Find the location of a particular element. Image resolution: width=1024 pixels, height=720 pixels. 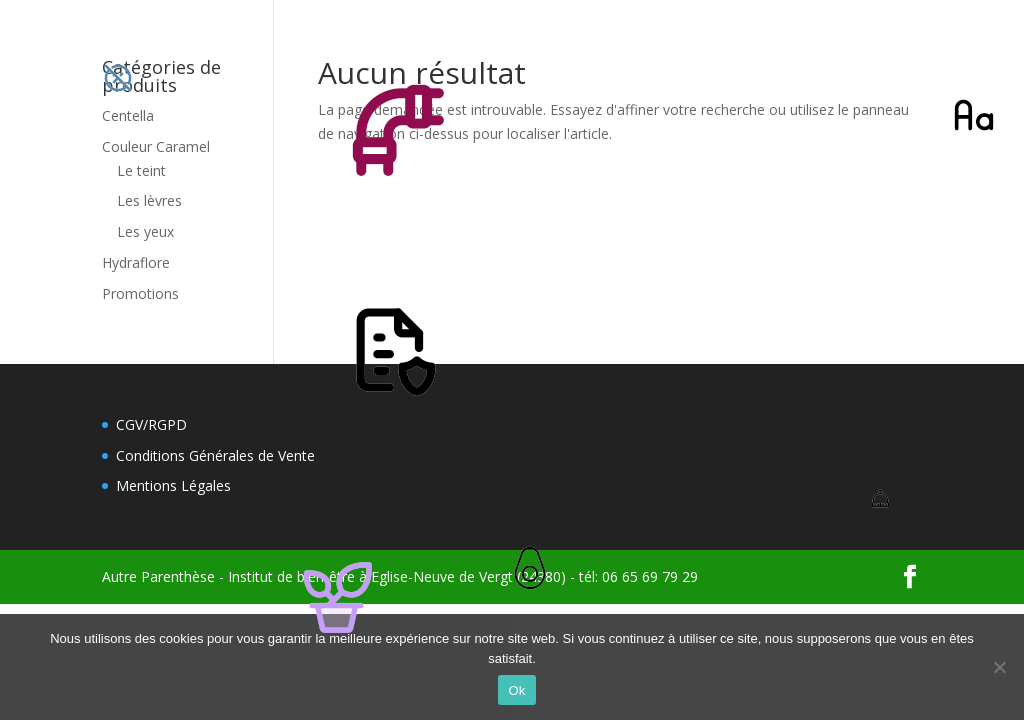

select winter or cold weather category is located at coordinates (880, 499).